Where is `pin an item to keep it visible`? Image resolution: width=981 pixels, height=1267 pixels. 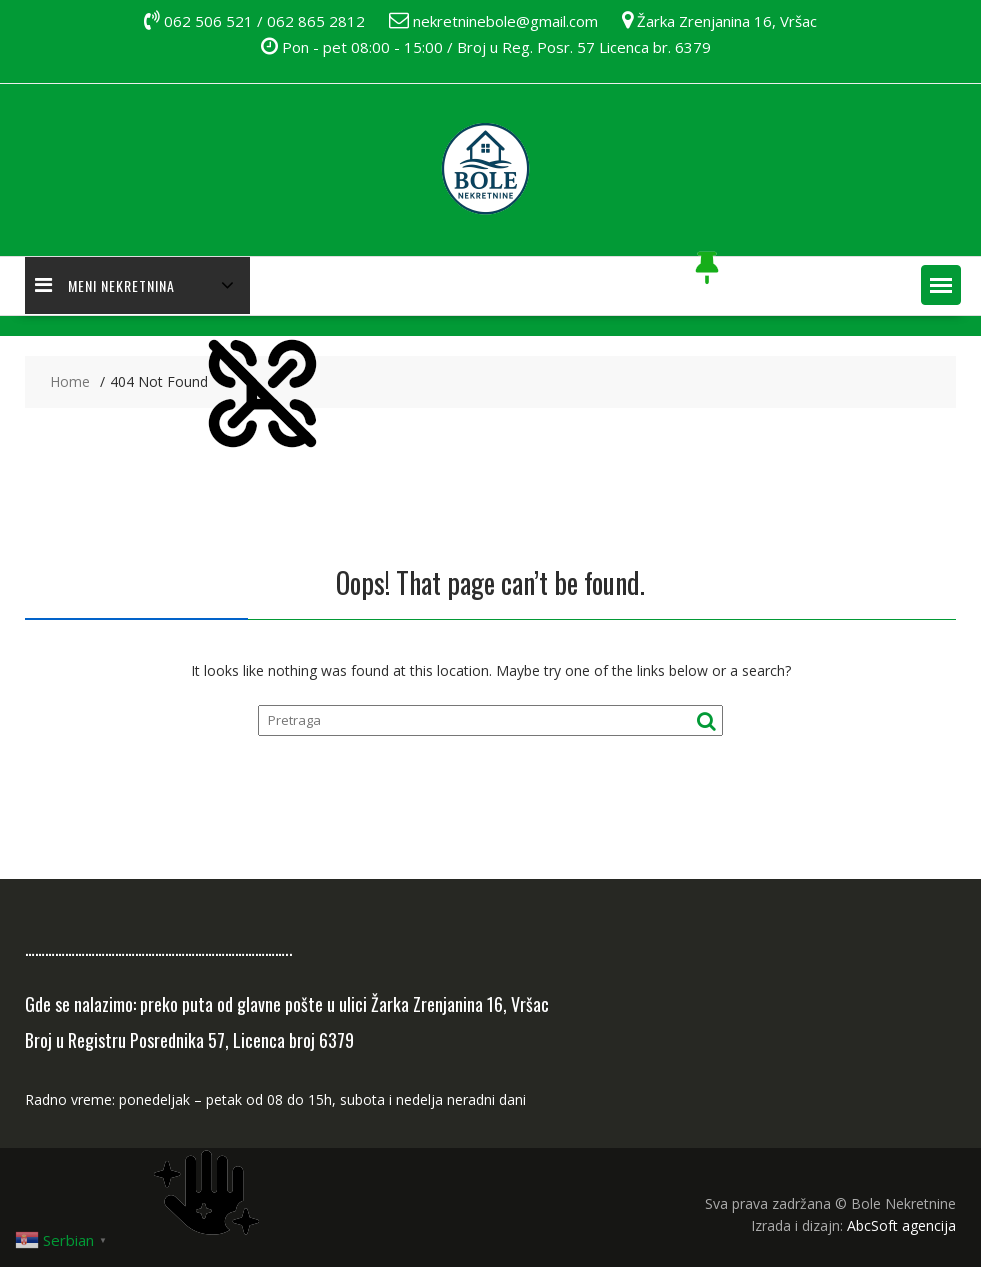 pin an item to keep it visible is located at coordinates (707, 267).